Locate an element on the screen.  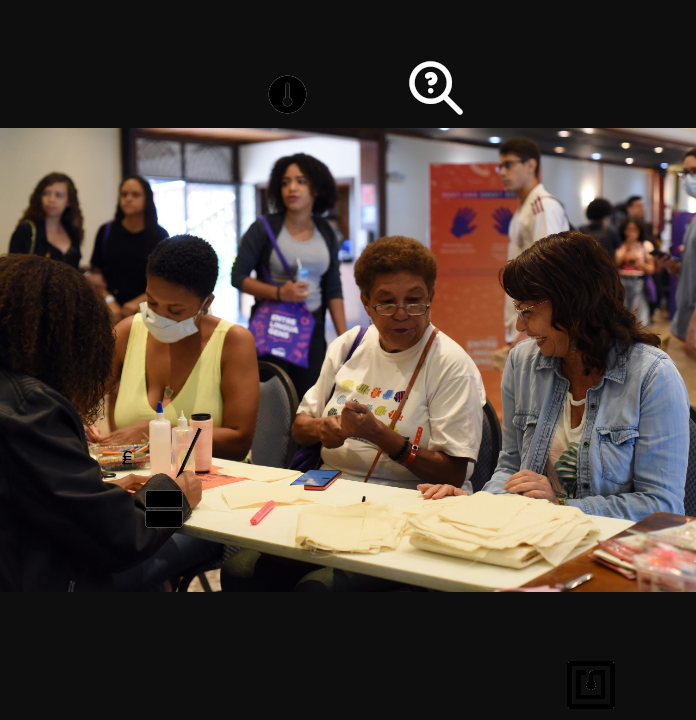
enable NFC for contactless payments or transfers is located at coordinates (591, 685).